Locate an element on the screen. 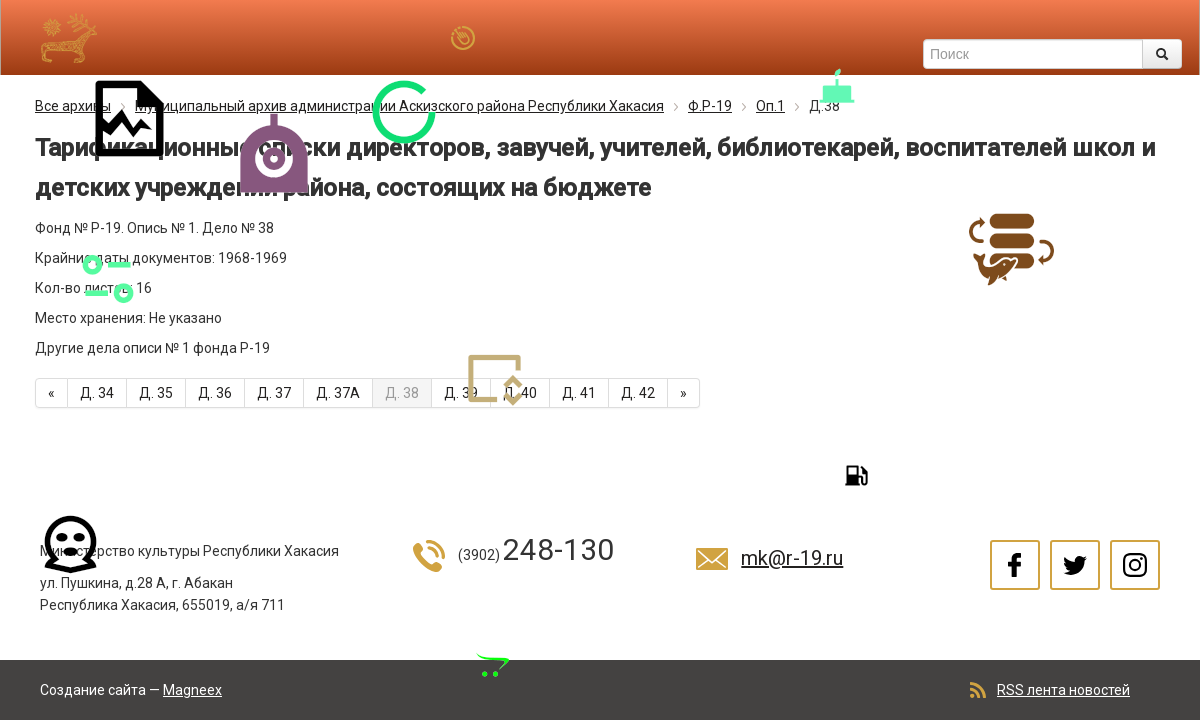  indicates a criminal or suspect profile is located at coordinates (70, 544).